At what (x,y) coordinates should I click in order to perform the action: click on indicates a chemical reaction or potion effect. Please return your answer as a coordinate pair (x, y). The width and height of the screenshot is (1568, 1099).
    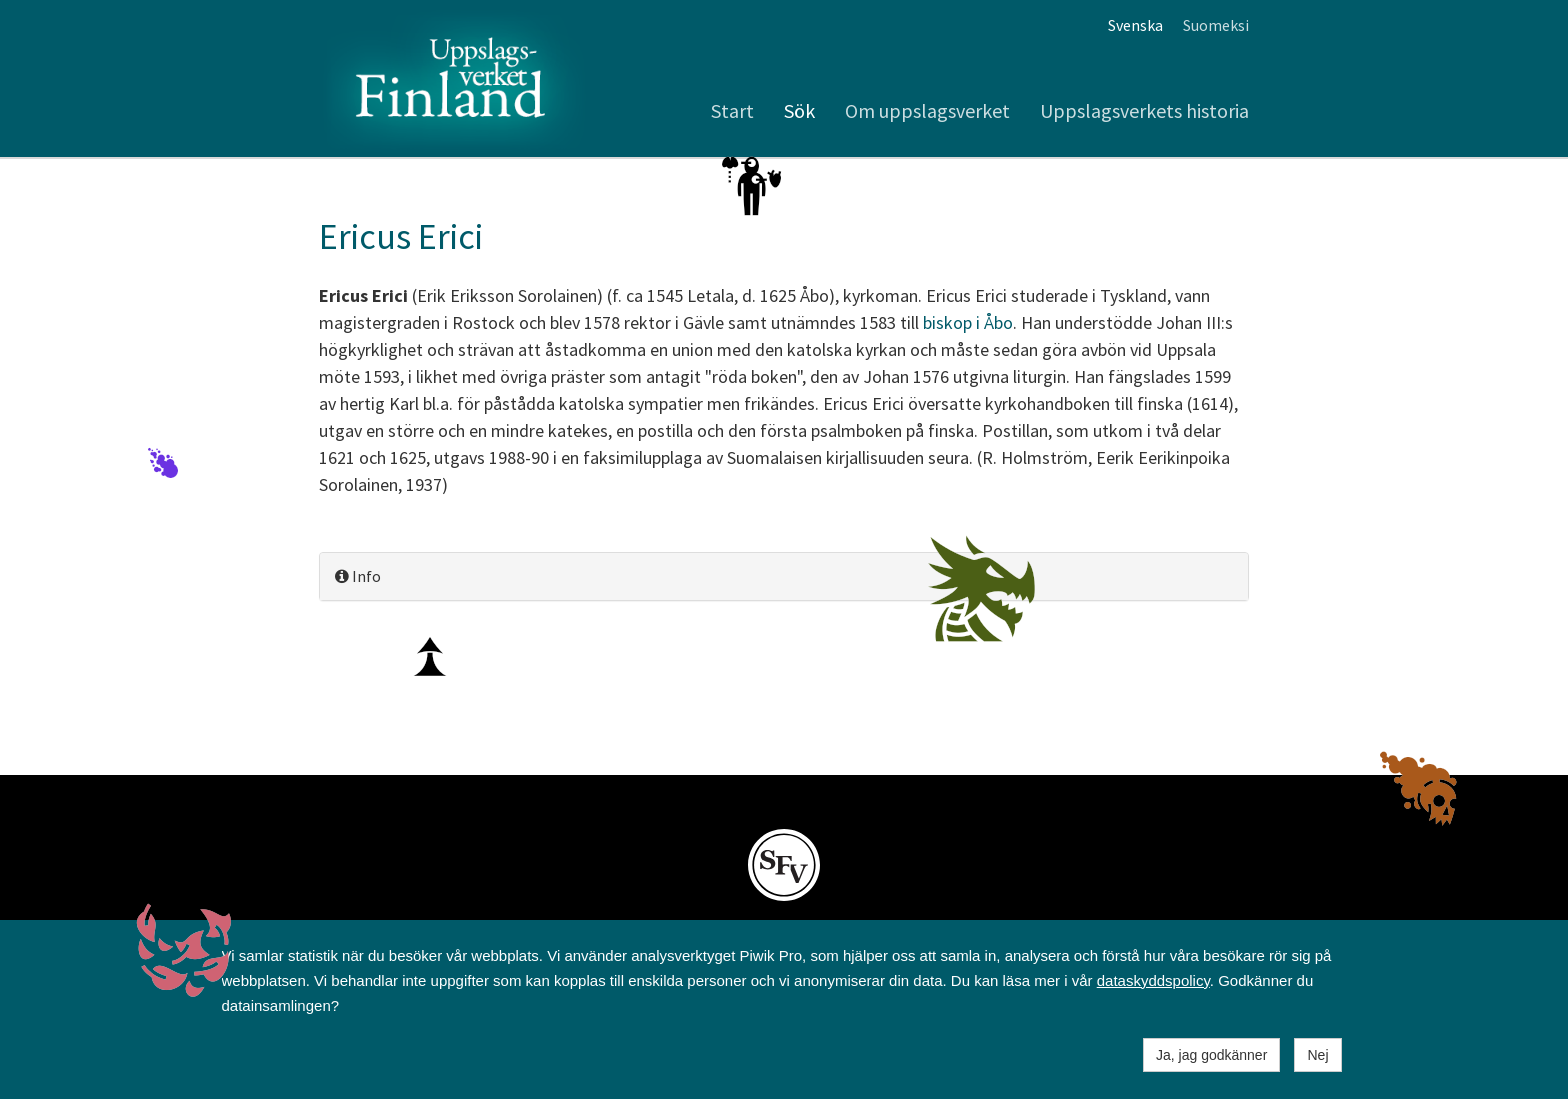
    Looking at the image, I should click on (163, 463).